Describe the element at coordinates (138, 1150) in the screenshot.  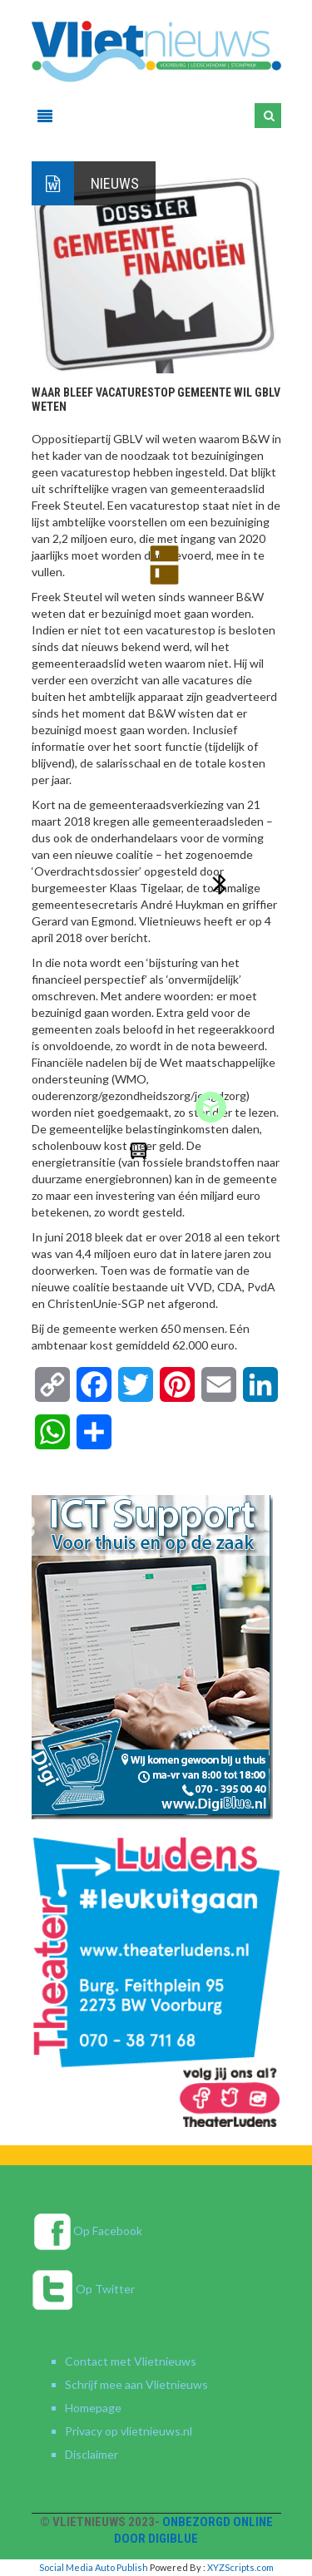
I see `view public transit options` at that location.